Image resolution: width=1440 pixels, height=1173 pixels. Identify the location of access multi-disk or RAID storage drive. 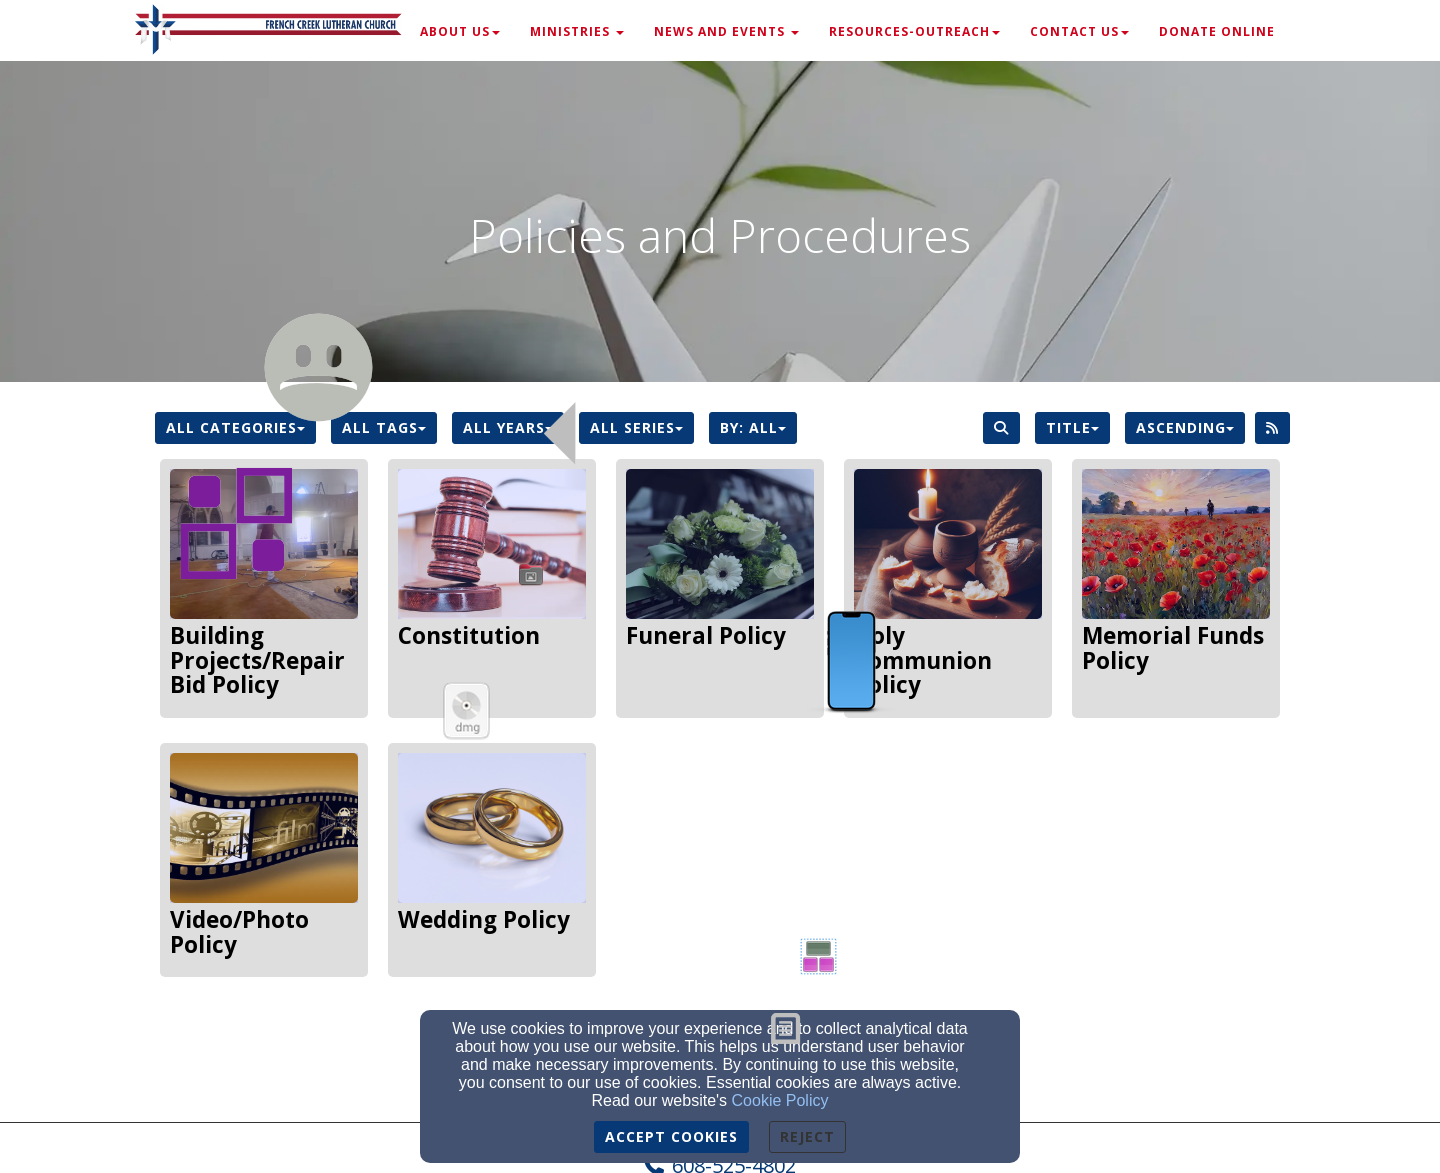
(785, 1029).